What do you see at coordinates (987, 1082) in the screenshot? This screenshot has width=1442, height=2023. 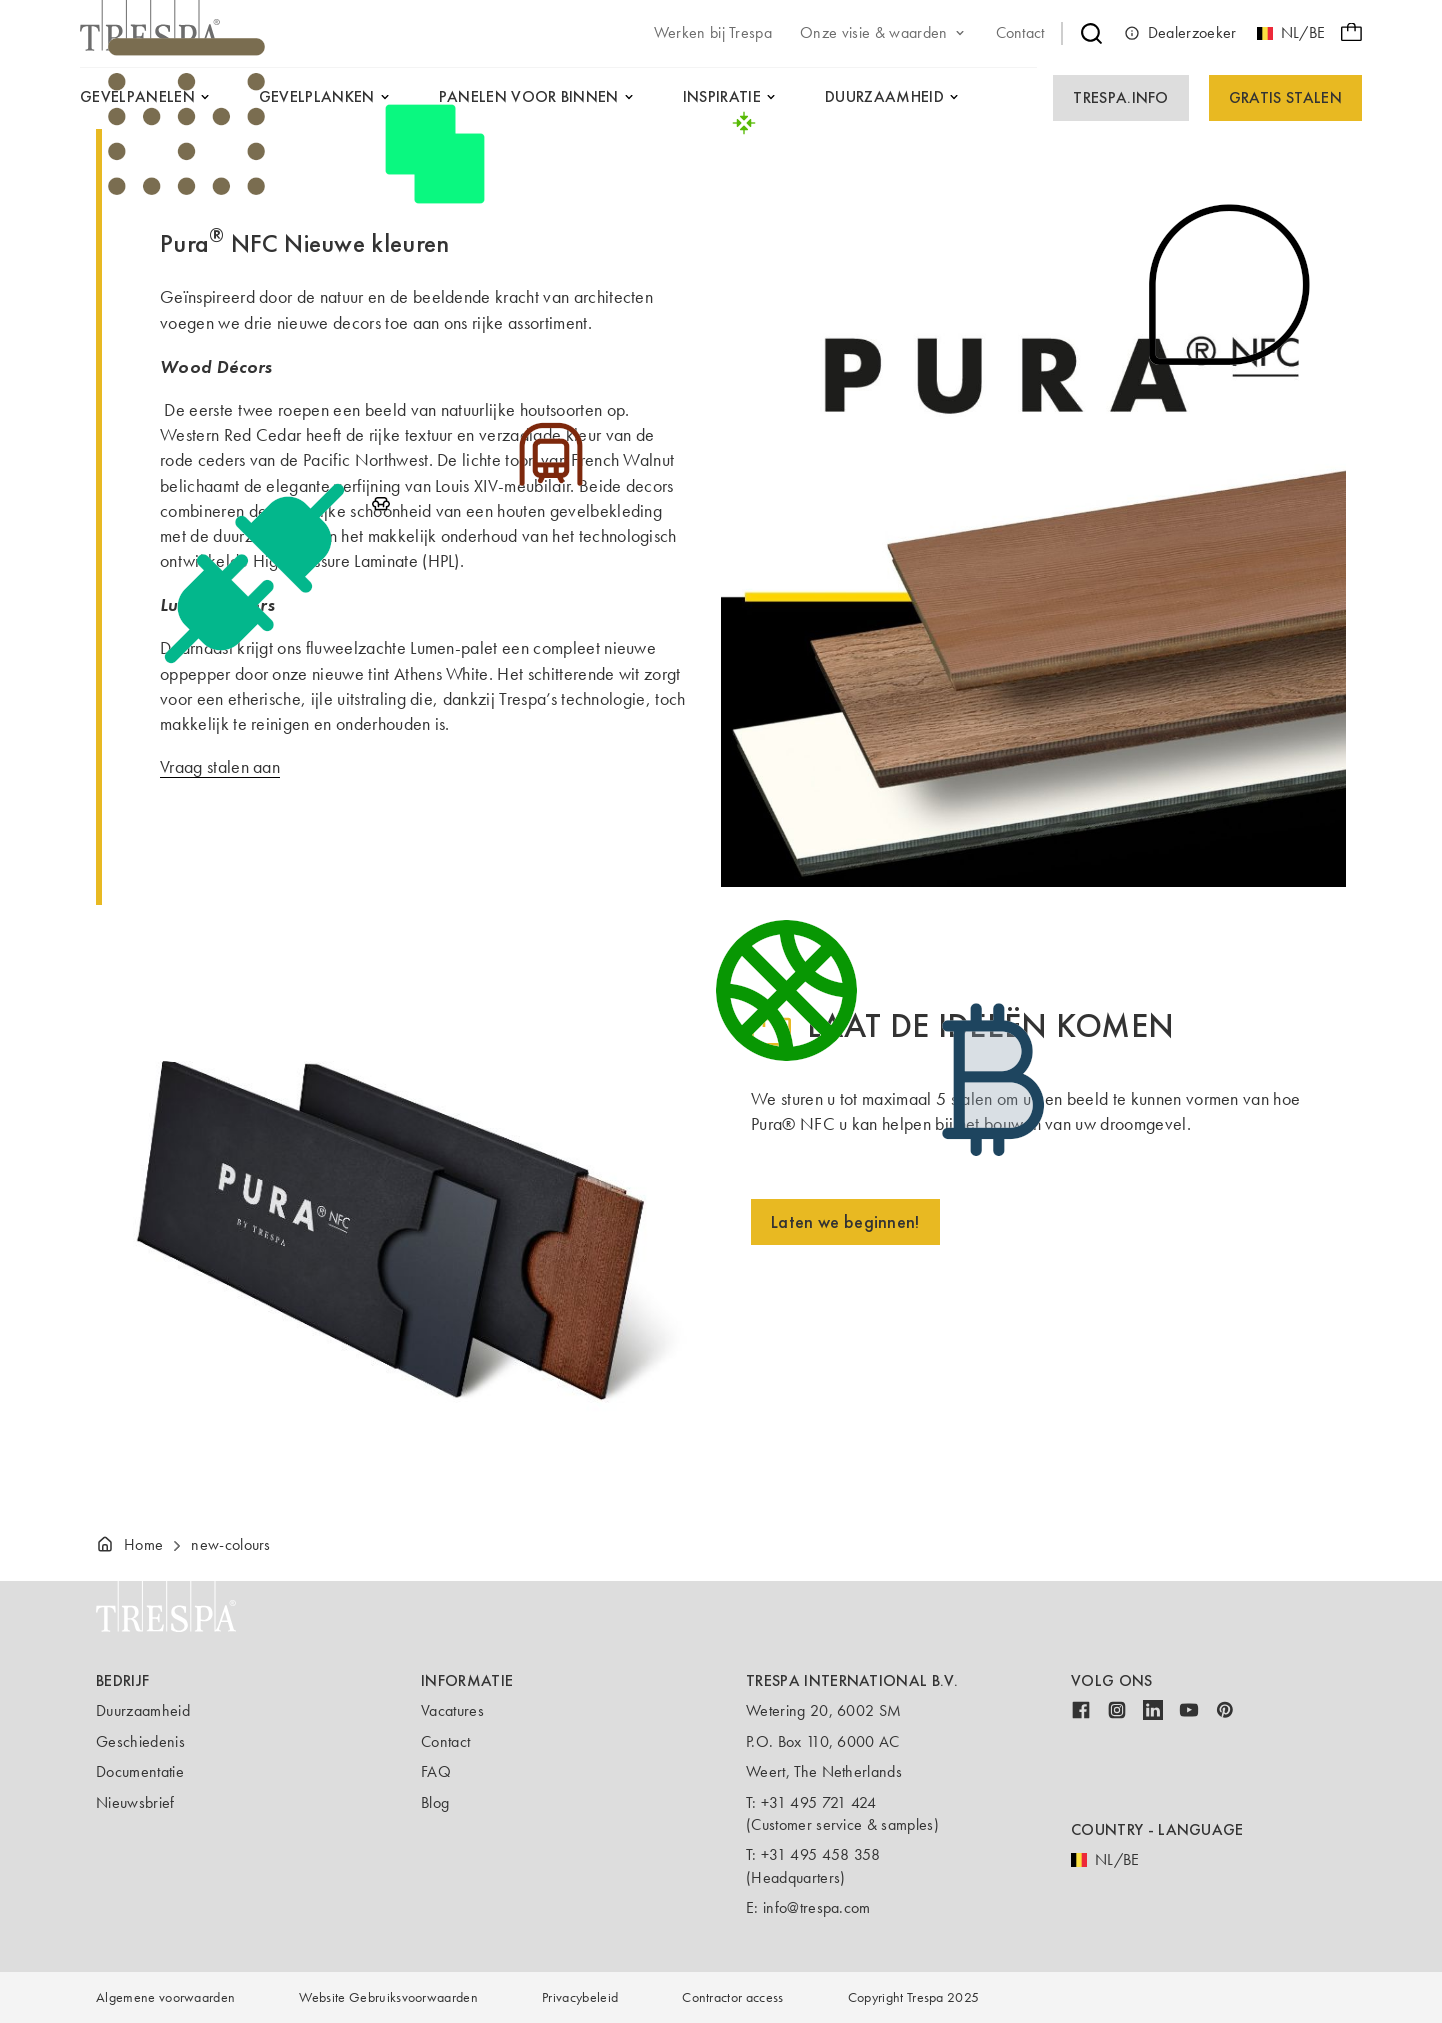 I see `view bitcoin balance or wallet` at bounding box center [987, 1082].